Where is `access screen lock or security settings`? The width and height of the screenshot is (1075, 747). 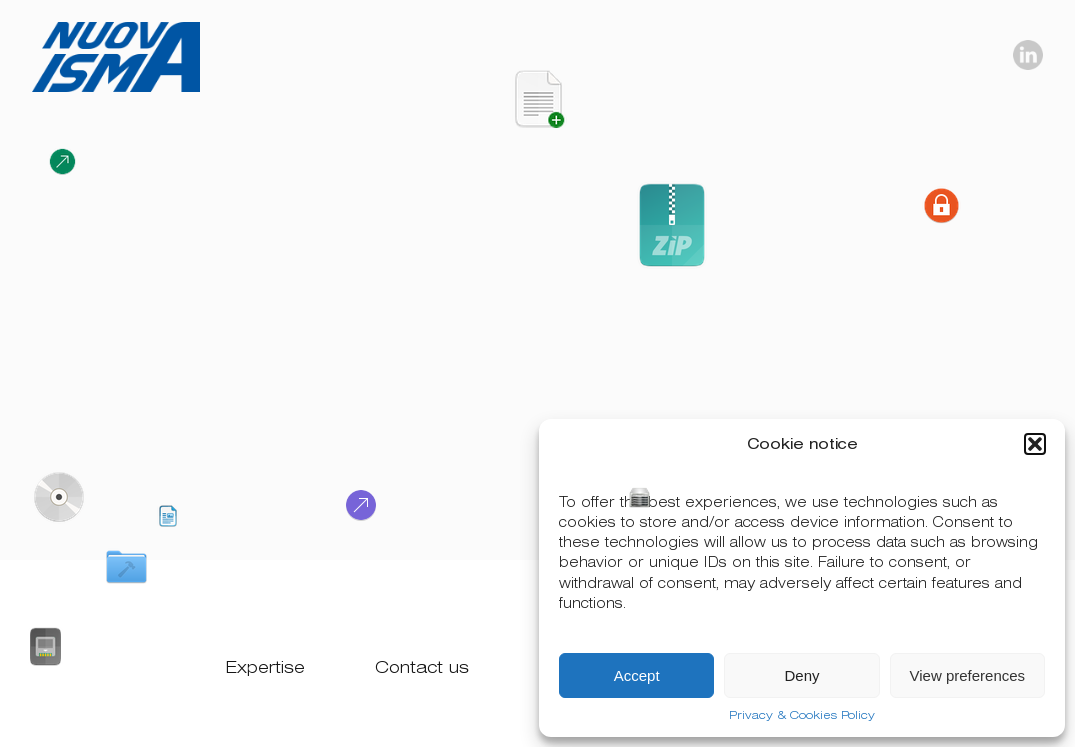 access screen lock or security settings is located at coordinates (941, 205).